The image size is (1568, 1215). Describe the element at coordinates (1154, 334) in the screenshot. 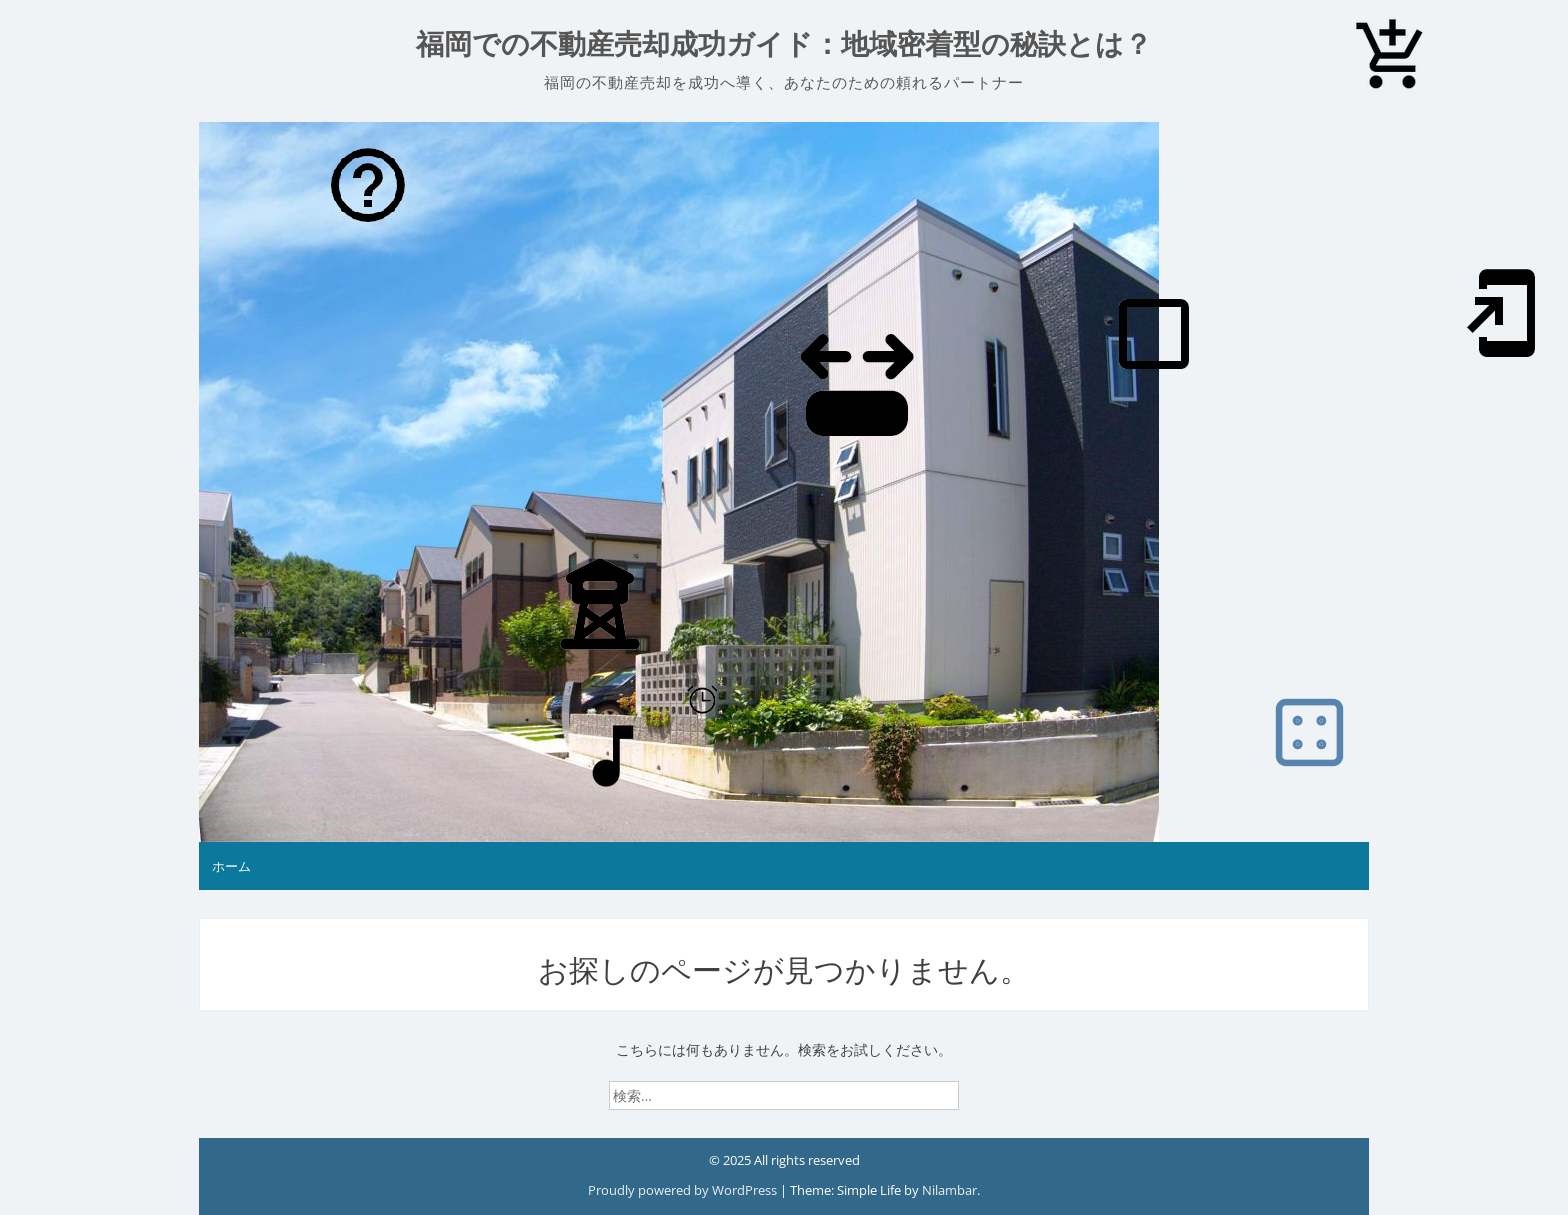

I see `crop image to square dimensions` at that location.